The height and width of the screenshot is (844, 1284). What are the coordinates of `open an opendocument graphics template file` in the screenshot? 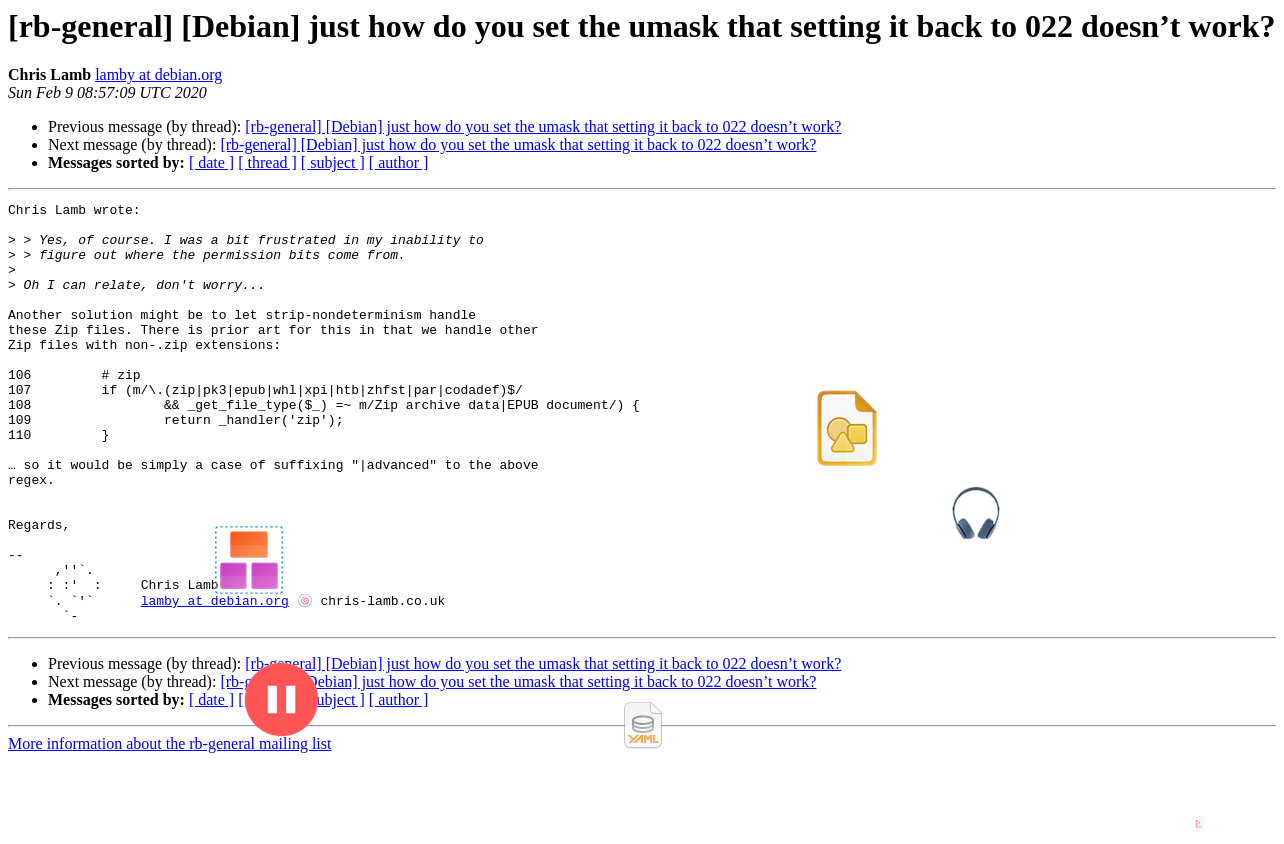 It's located at (847, 428).